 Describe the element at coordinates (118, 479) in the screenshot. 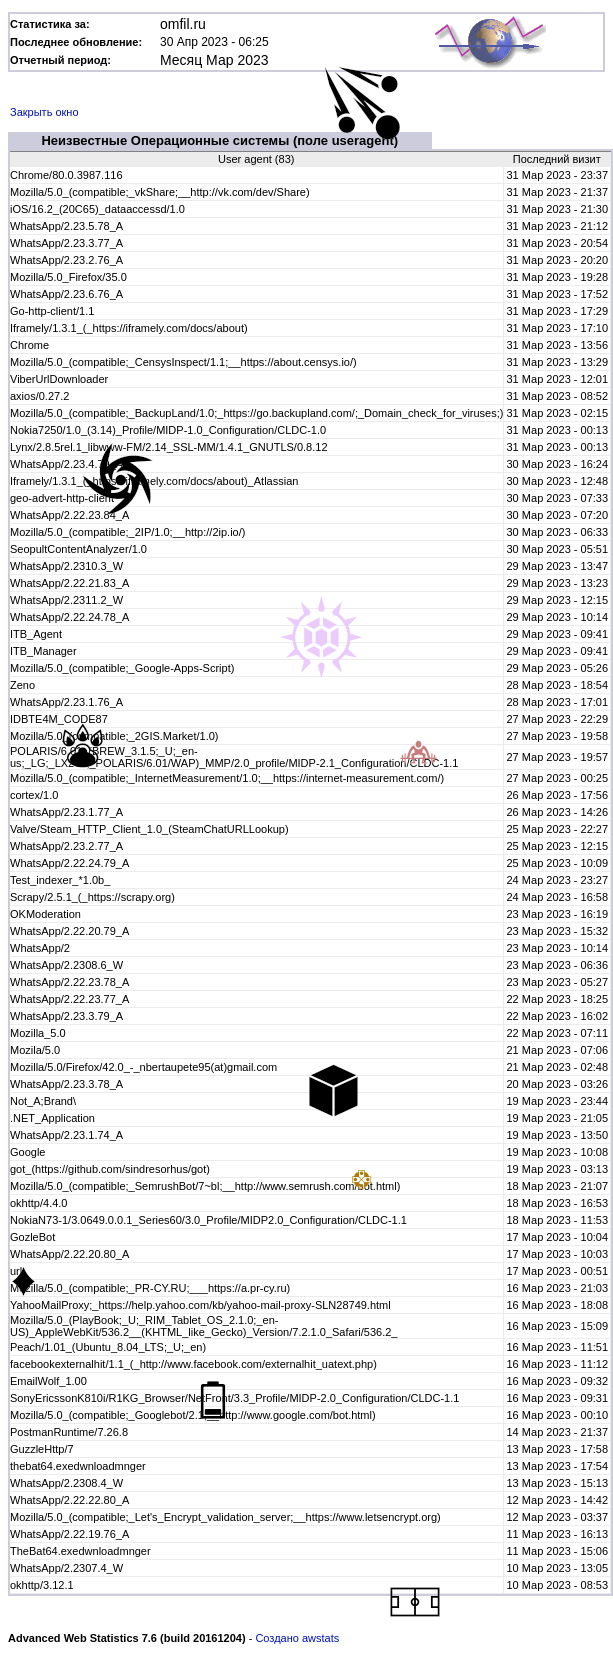

I see `spinning shuriken or ninja star weapon indicator` at that location.